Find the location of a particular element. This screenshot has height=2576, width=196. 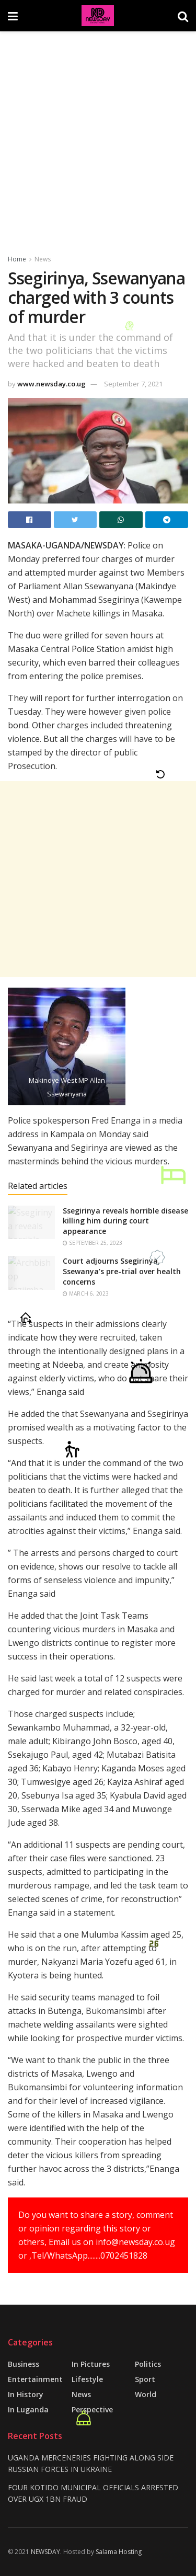

access AI or machine learning features is located at coordinates (129, 326).